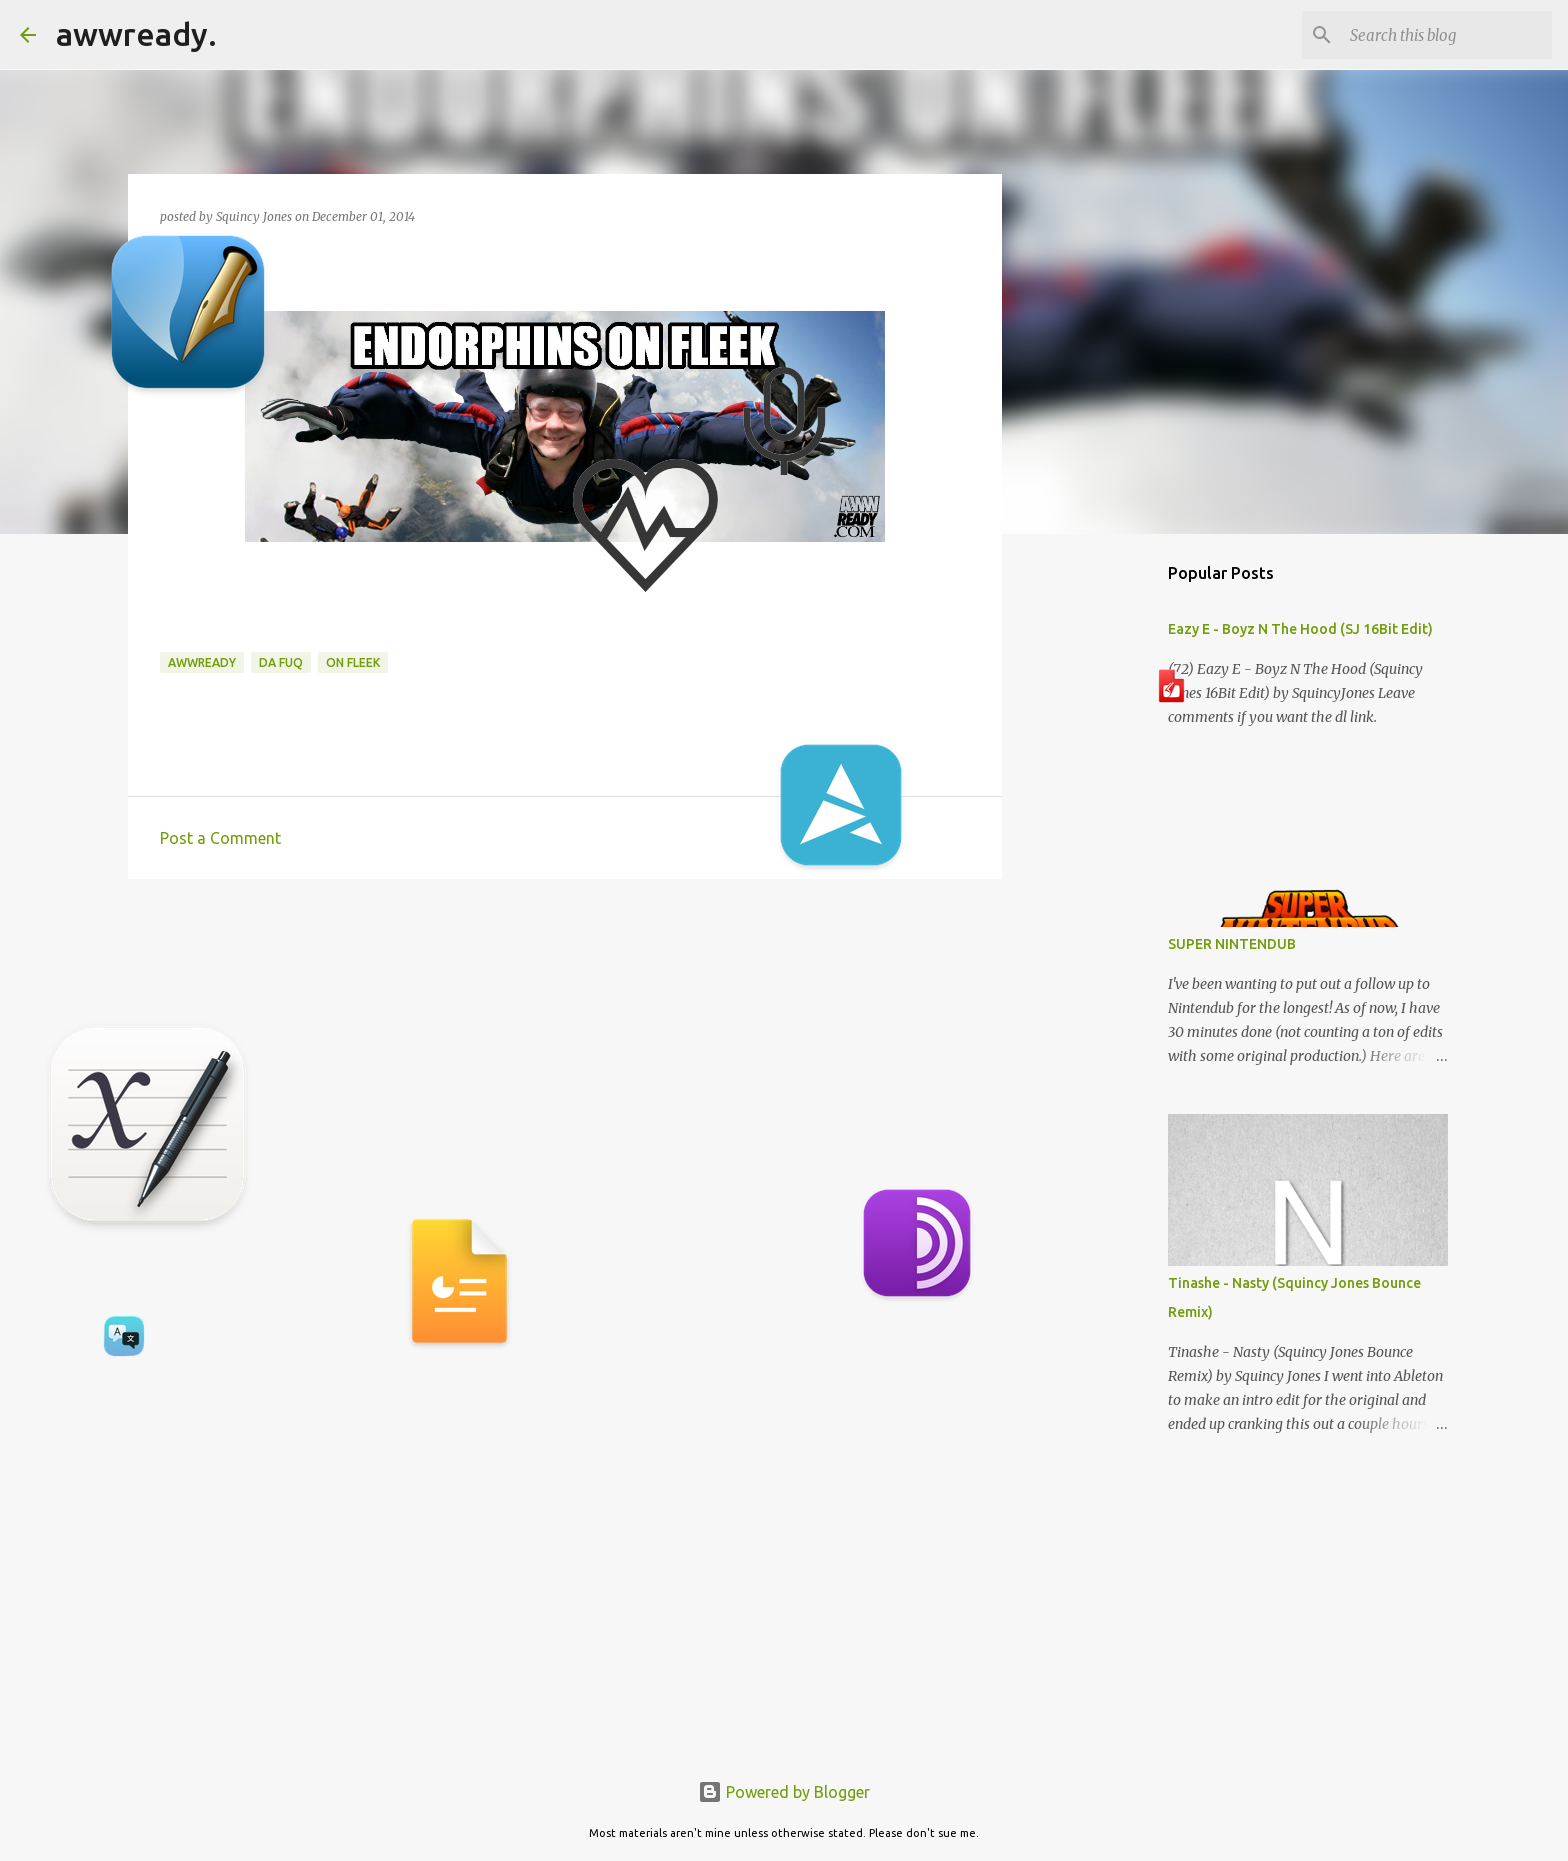  What do you see at coordinates (784, 421) in the screenshot?
I see `access microphone settings` at bounding box center [784, 421].